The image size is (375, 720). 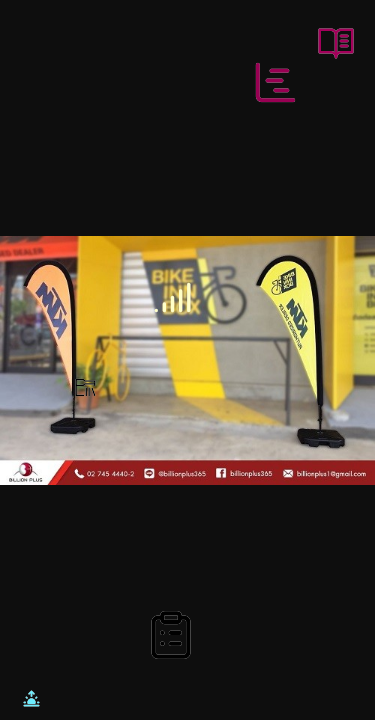 What do you see at coordinates (172, 297) in the screenshot?
I see `indicates cellular or network signal strength` at bounding box center [172, 297].